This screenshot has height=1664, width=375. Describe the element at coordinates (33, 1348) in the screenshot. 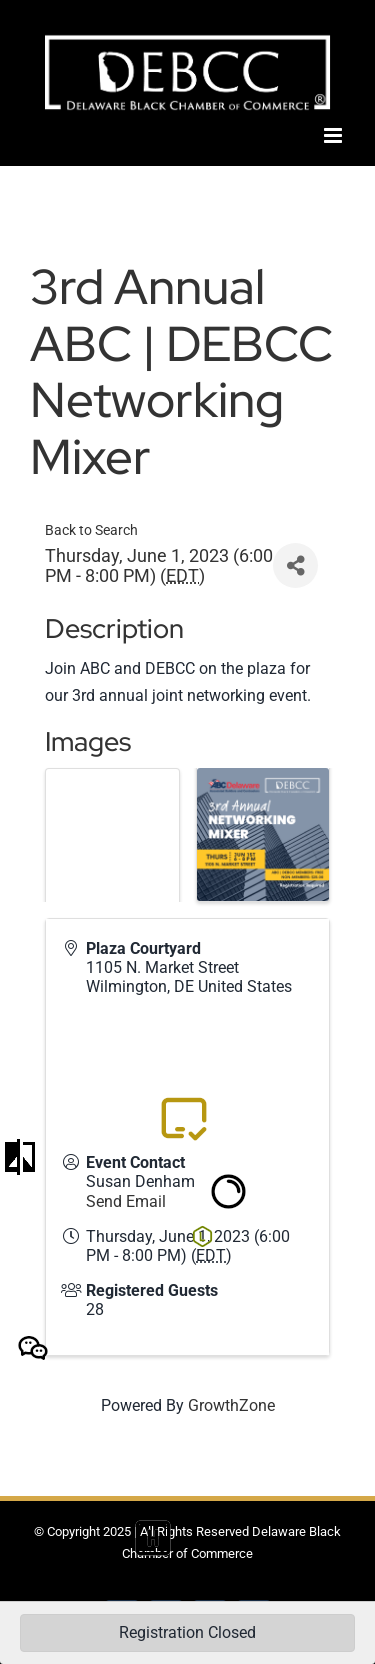

I see `open WeChat messaging app` at that location.